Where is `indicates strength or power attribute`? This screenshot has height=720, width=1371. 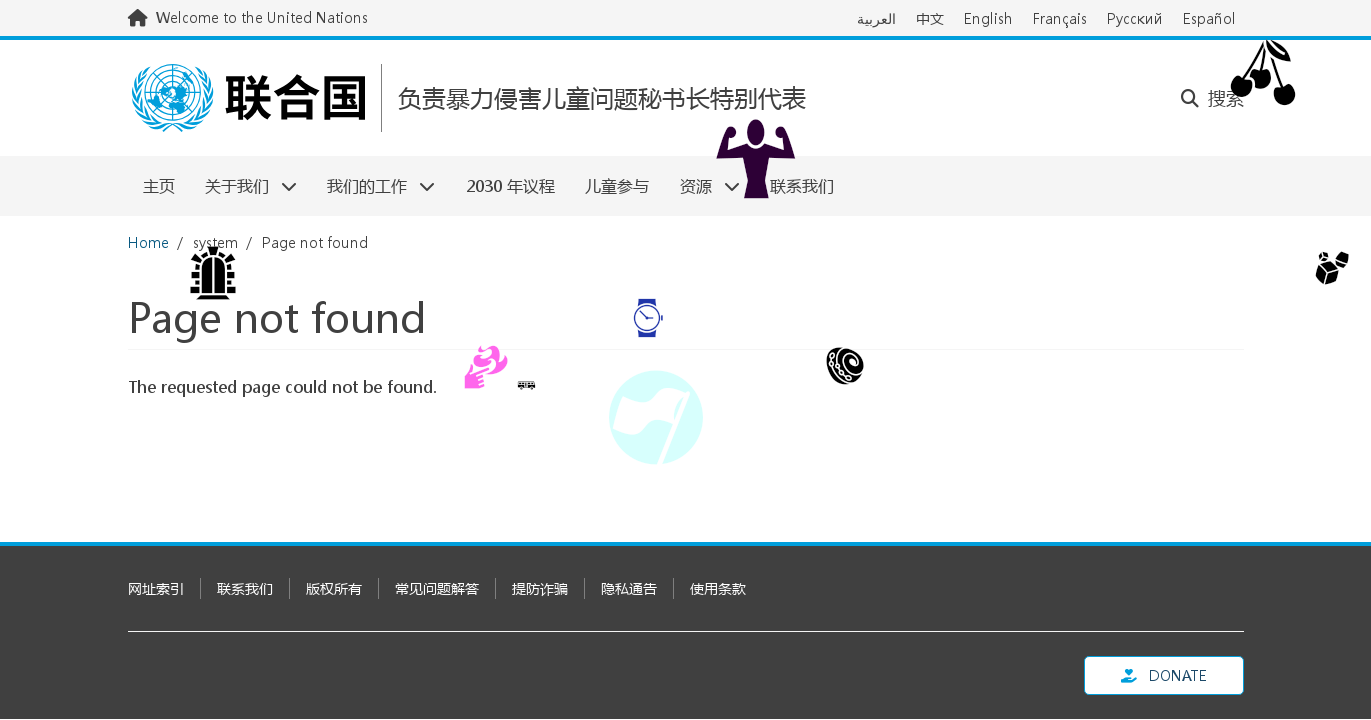
indicates strength or power attribute is located at coordinates (755, 158).